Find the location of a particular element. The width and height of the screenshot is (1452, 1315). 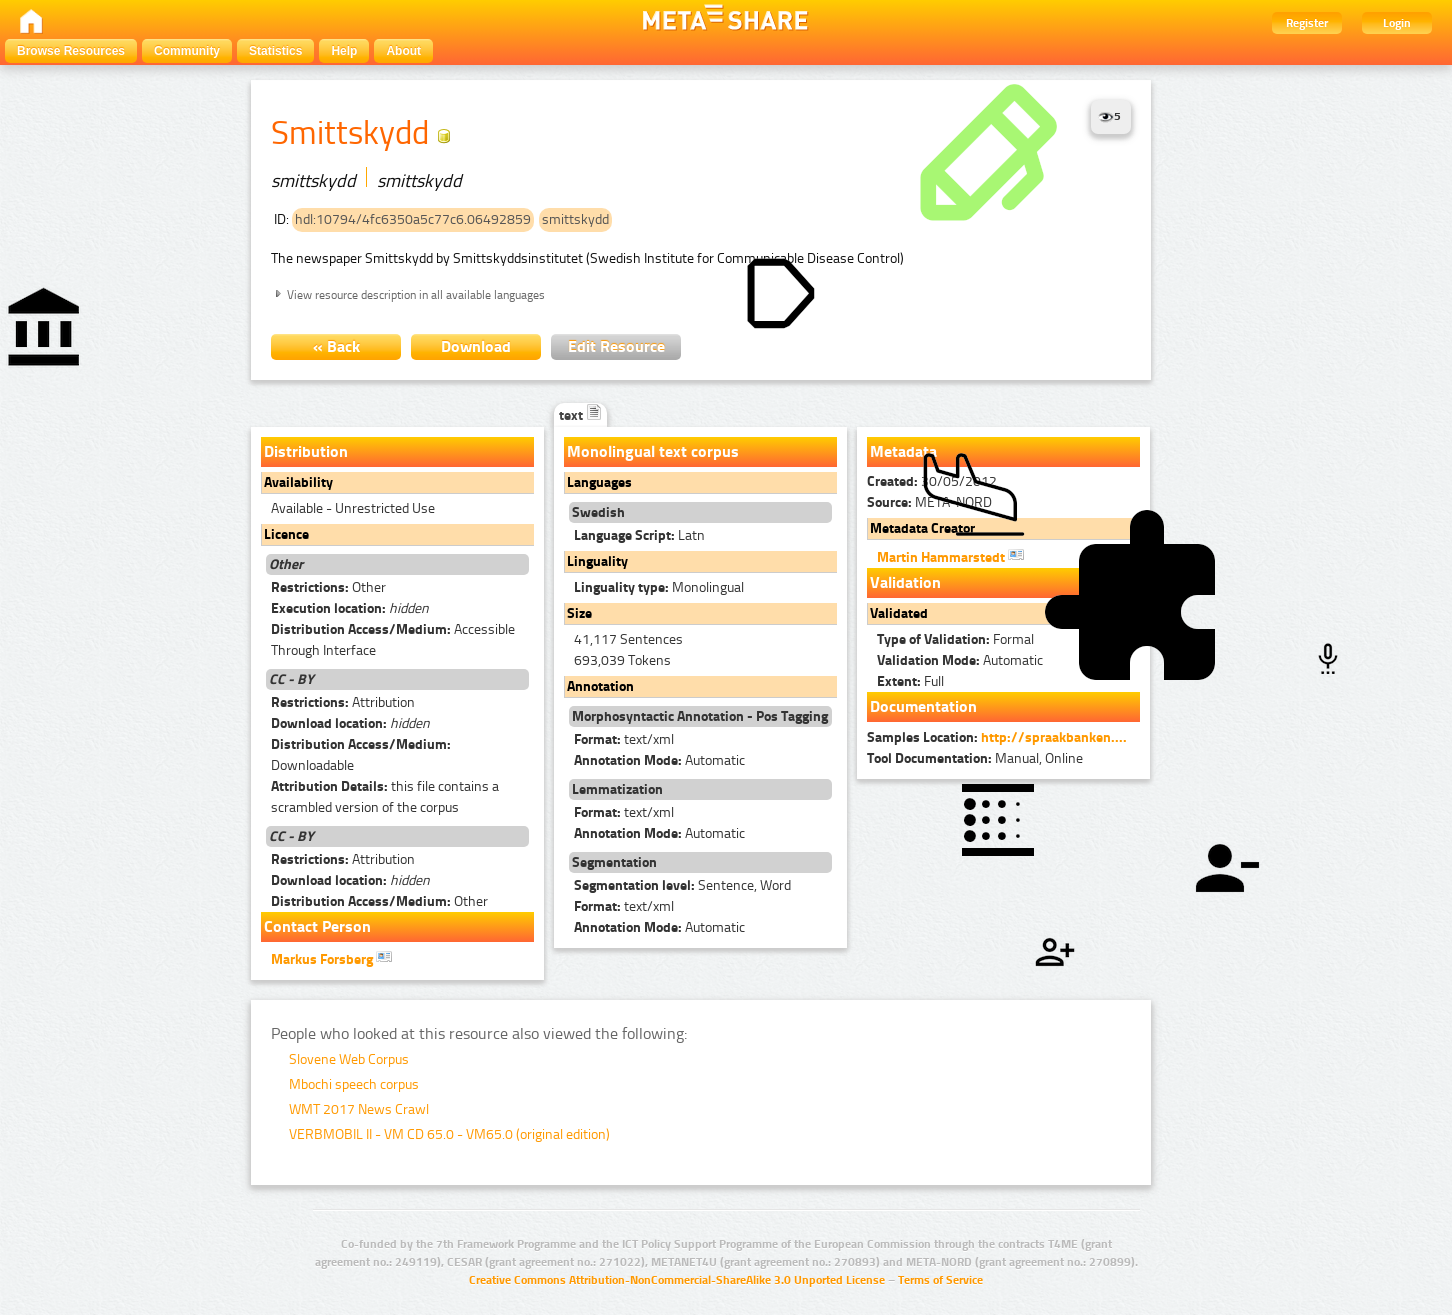

edit or modify content is located at coordinates (986, 155).